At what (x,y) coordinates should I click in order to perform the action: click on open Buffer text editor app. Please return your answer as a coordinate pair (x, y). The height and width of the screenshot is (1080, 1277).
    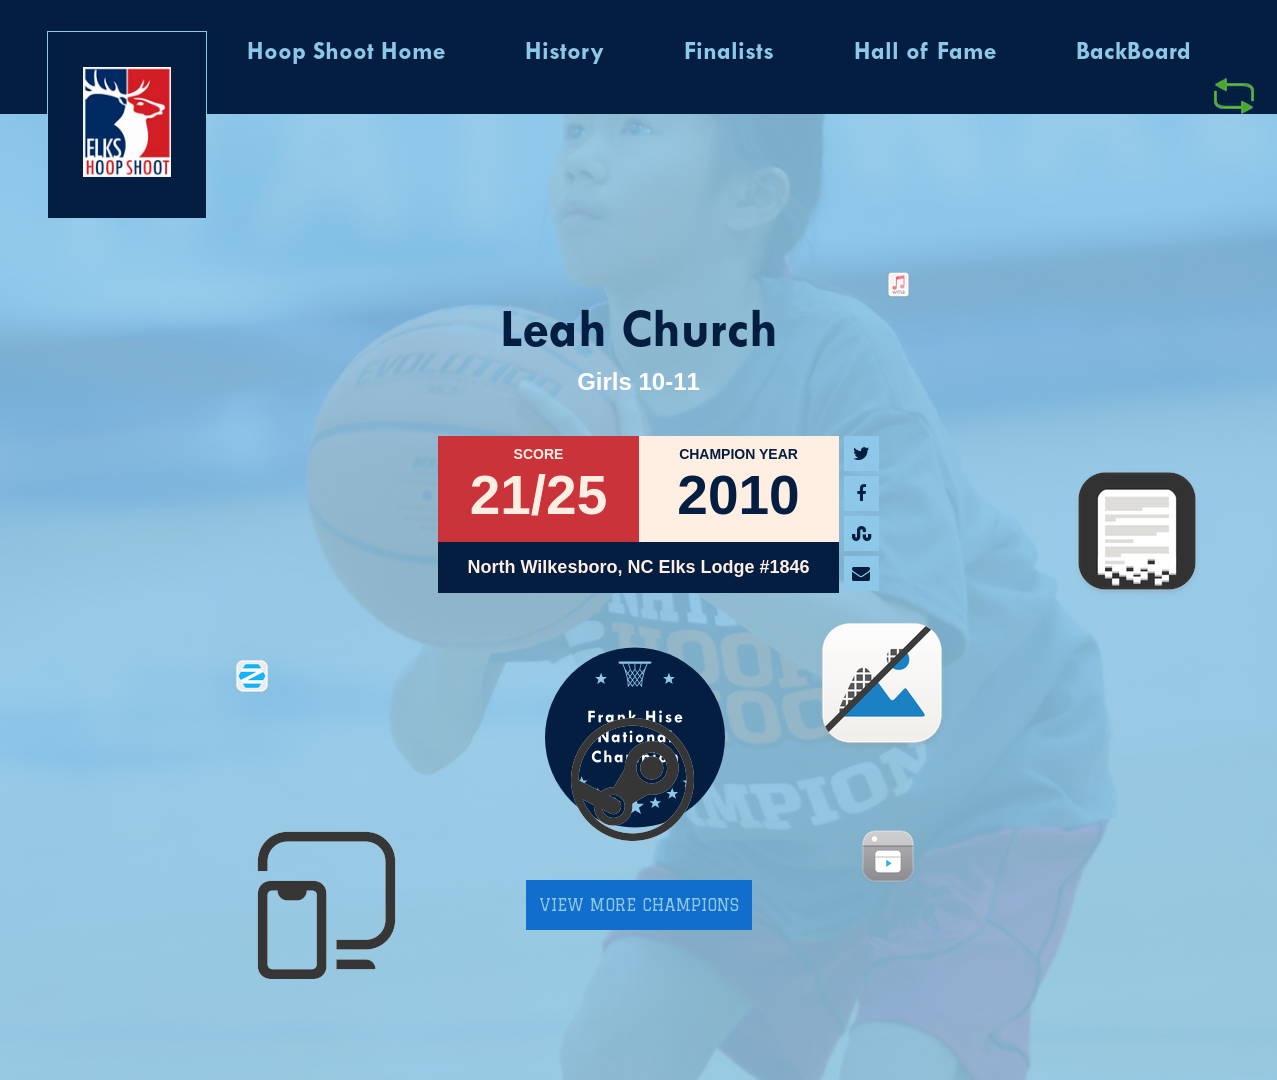
    Looking at the image, I should click on (1137, 531).